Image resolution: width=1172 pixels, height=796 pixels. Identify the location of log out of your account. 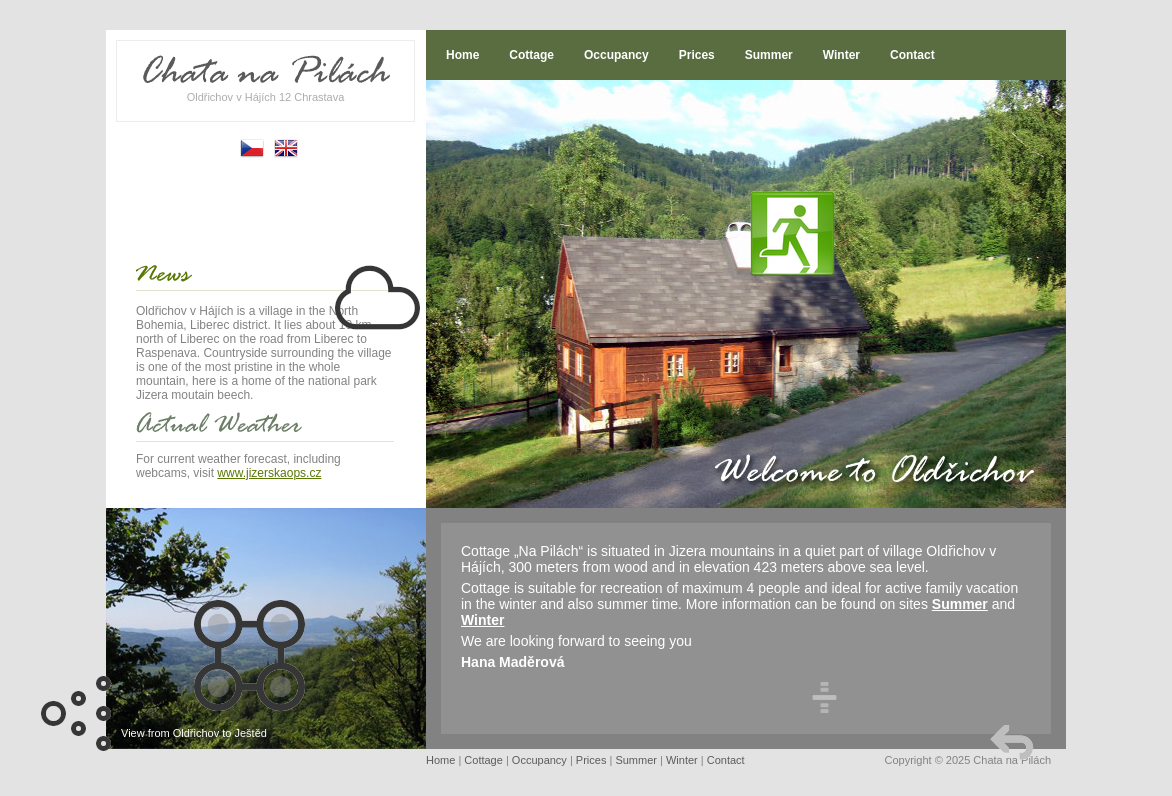
(792, 235).